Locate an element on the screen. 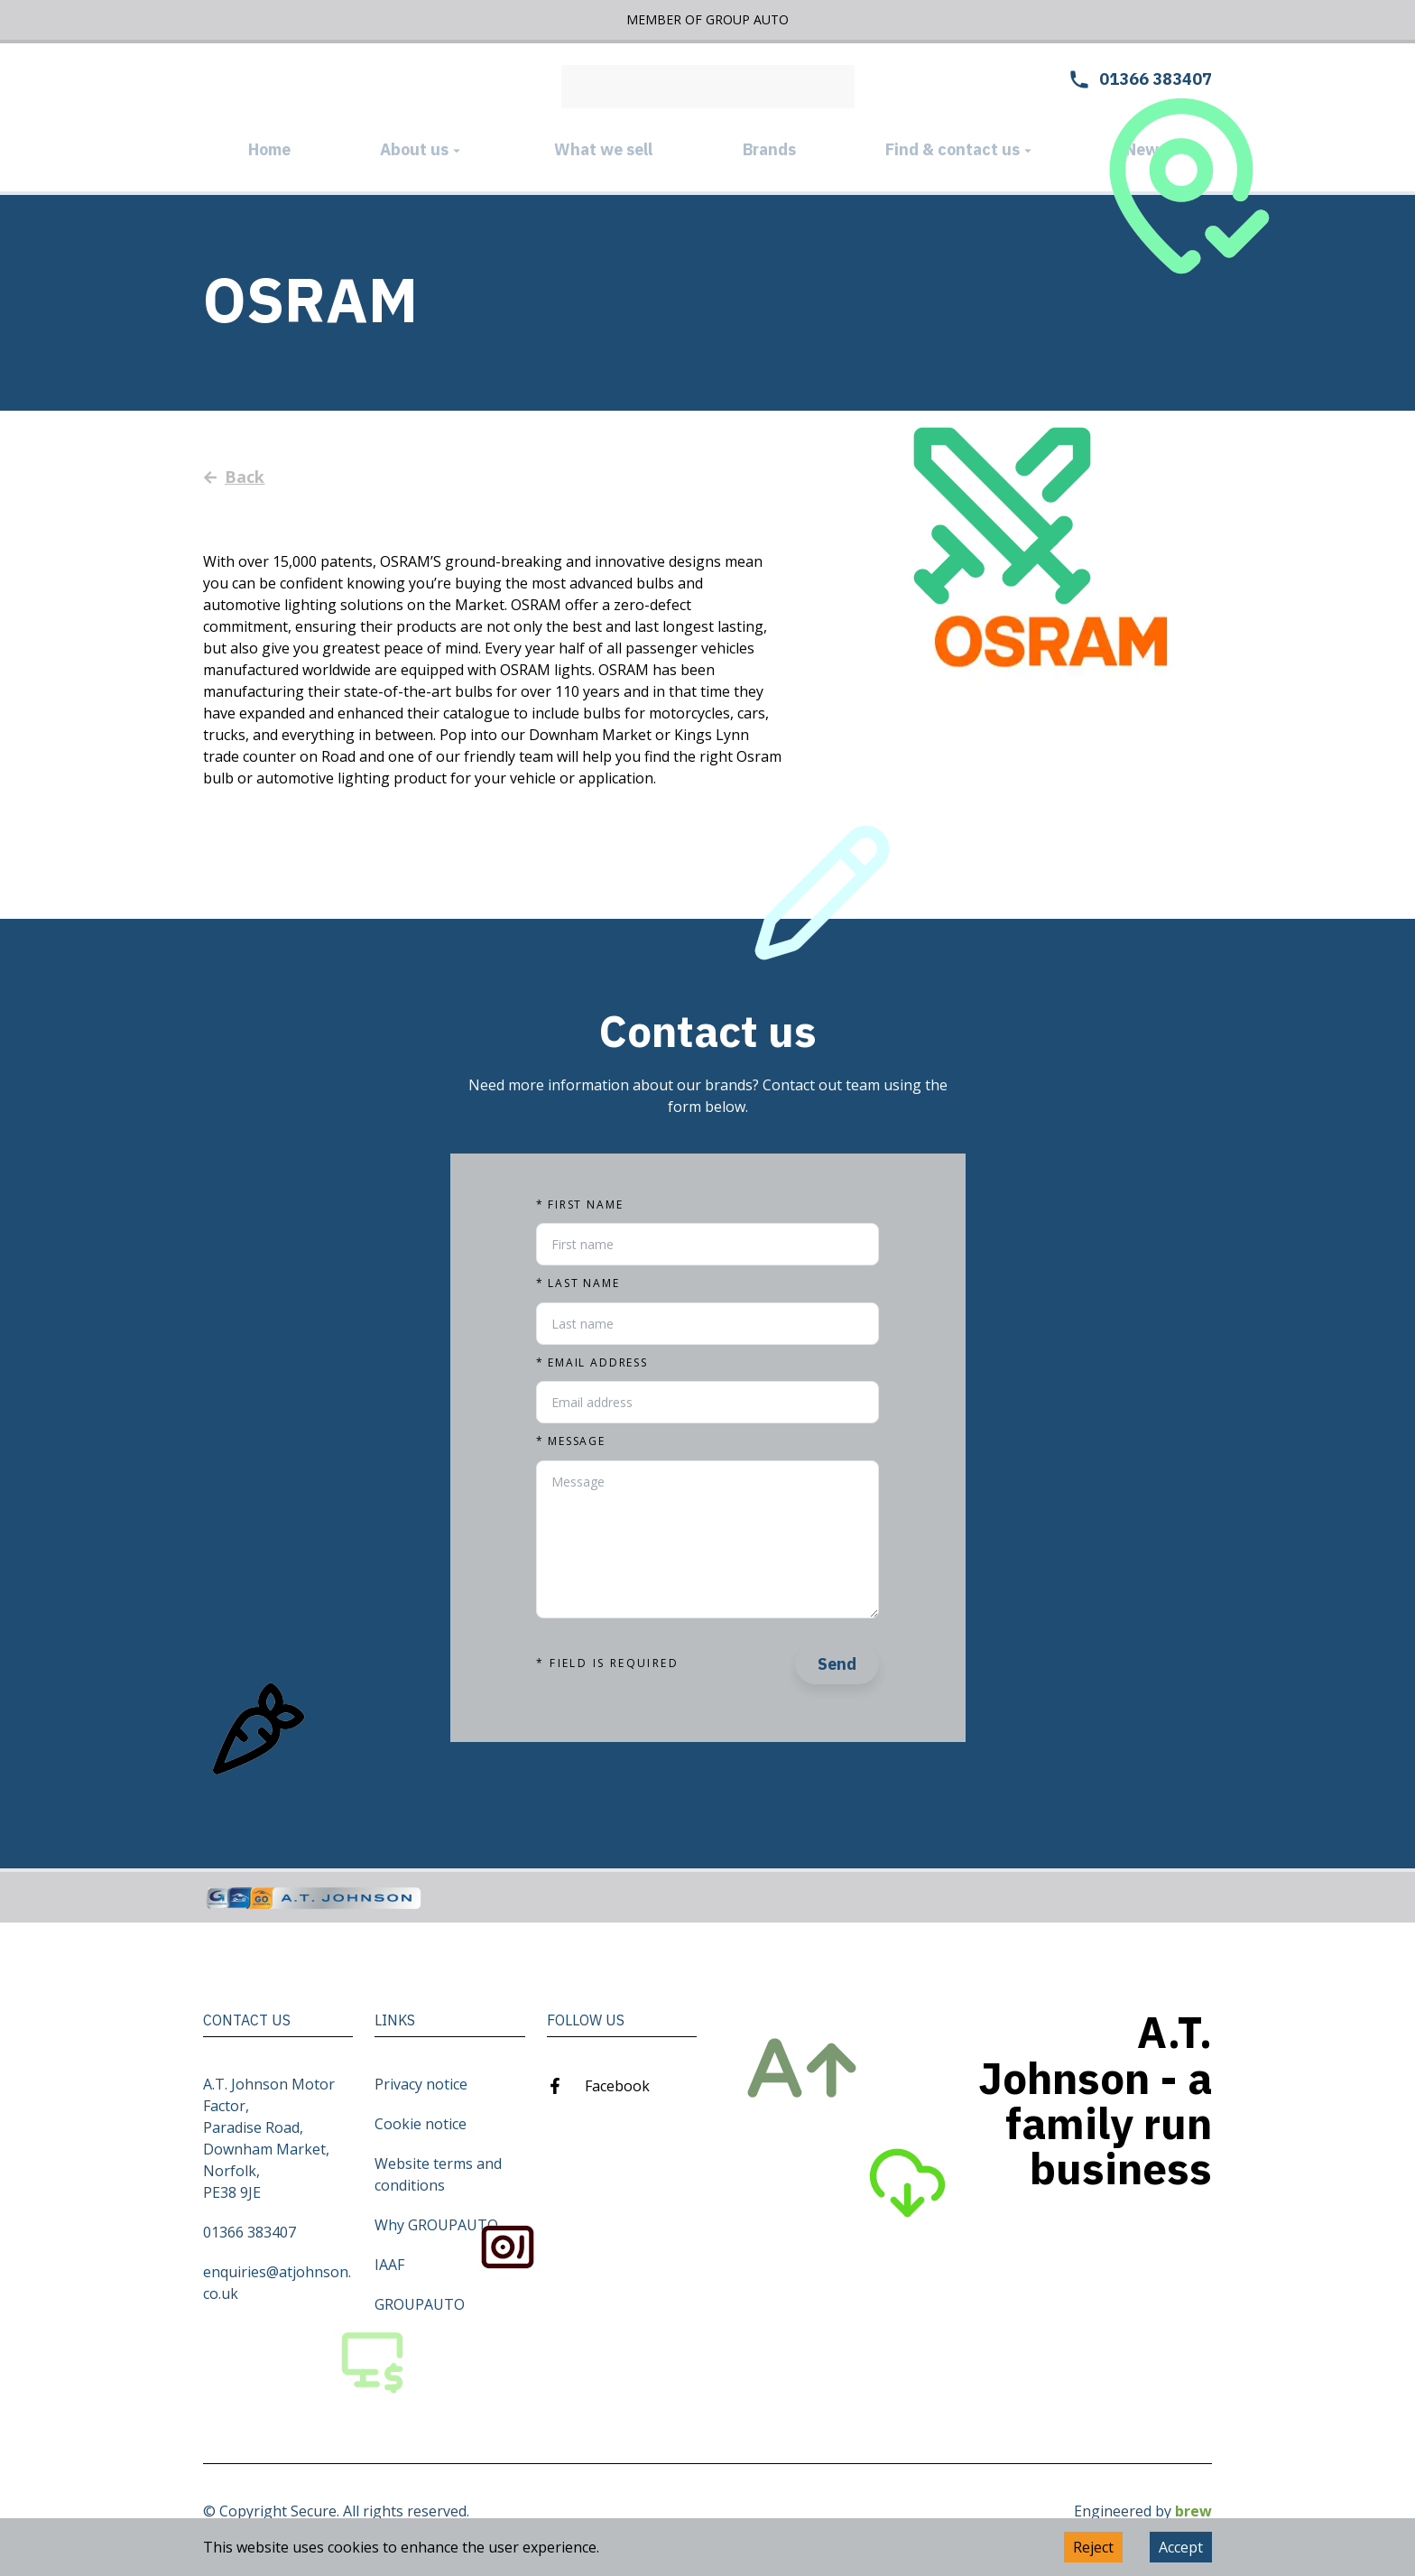 The height and width of the screenshot is (2576, 1415). access music or audio player is located at coordinates (507, 2247).